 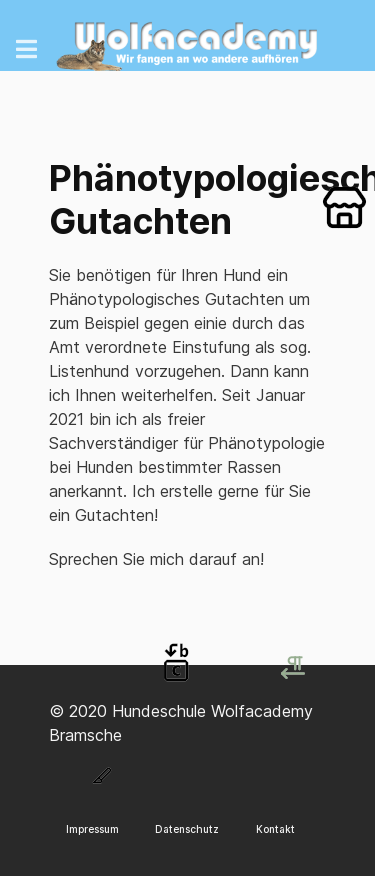 What do you see at coordinates (293, 667) in the screenshot?
I see `align text to the left` at bounding box center [293, 667].